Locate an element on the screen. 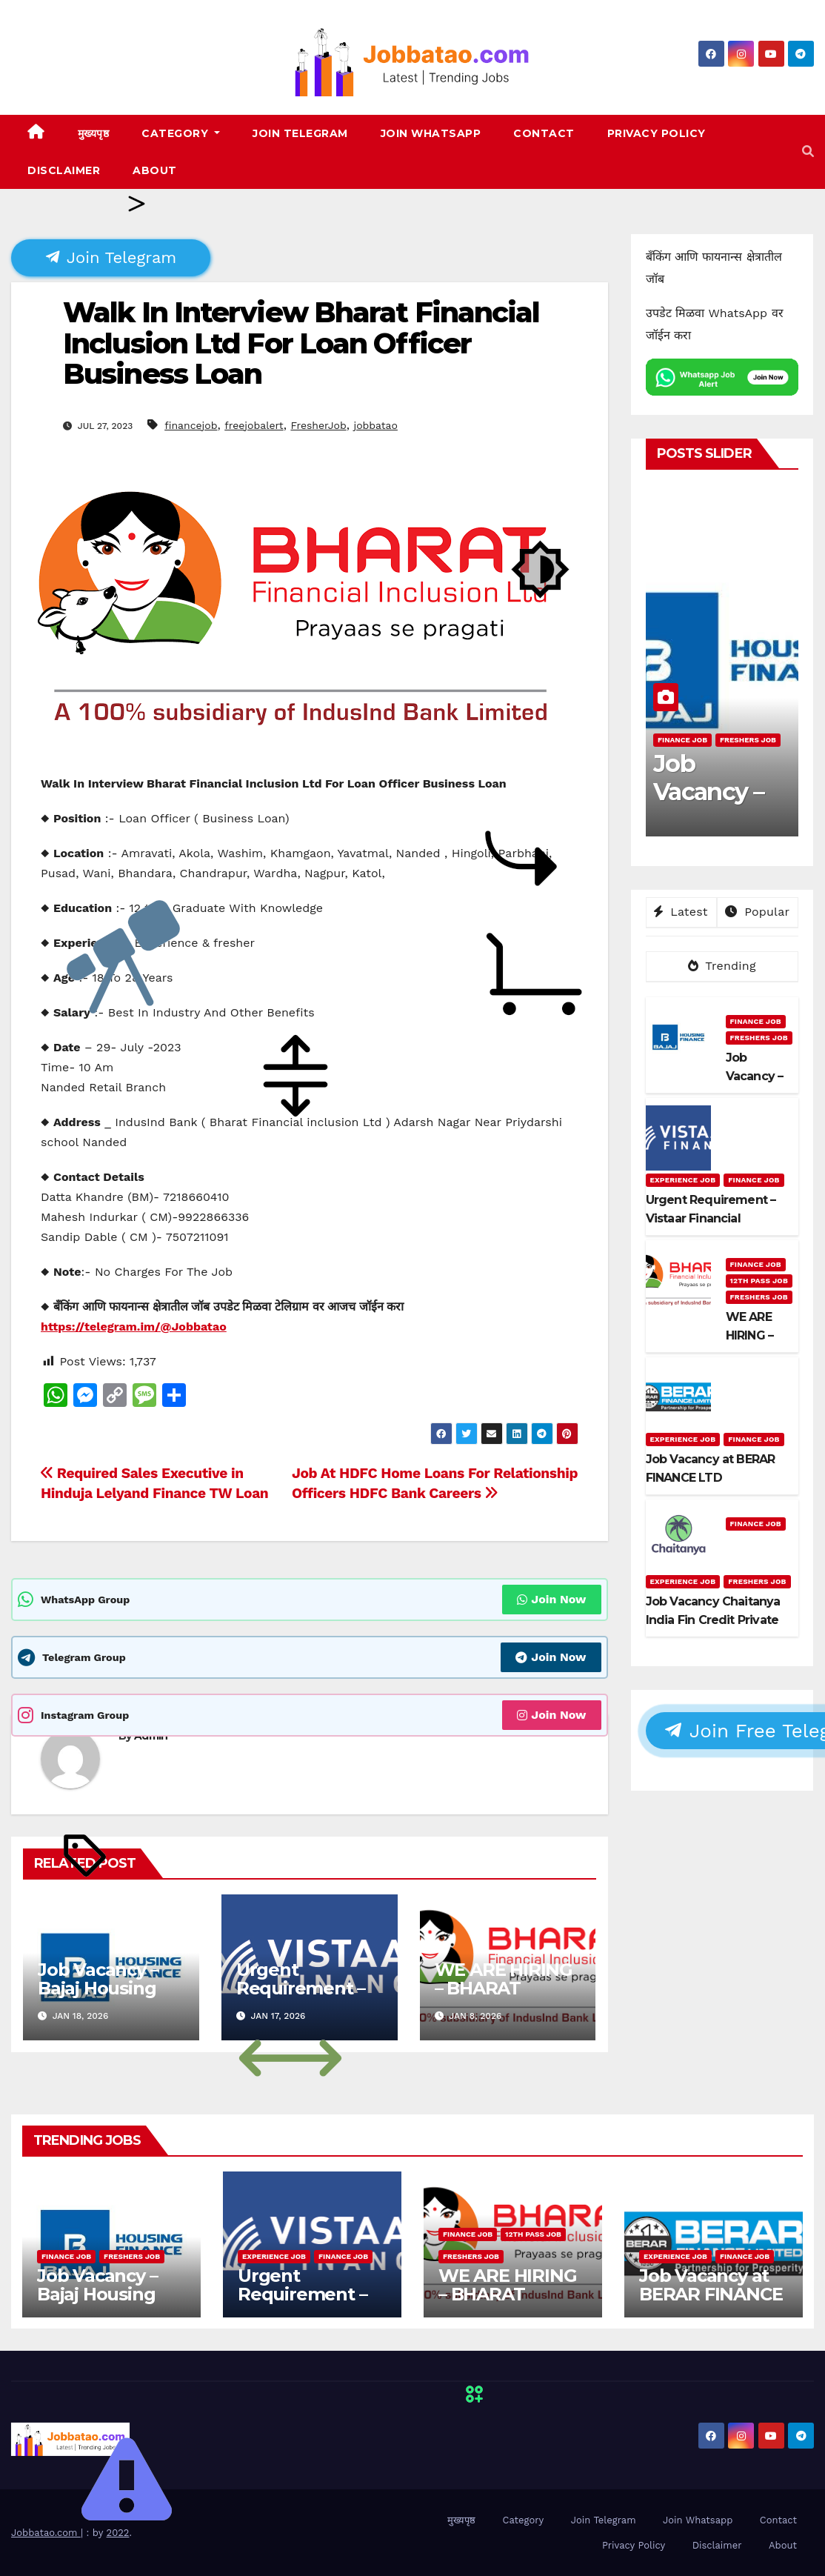  view shopping cart is located at coordinates (532, 969).